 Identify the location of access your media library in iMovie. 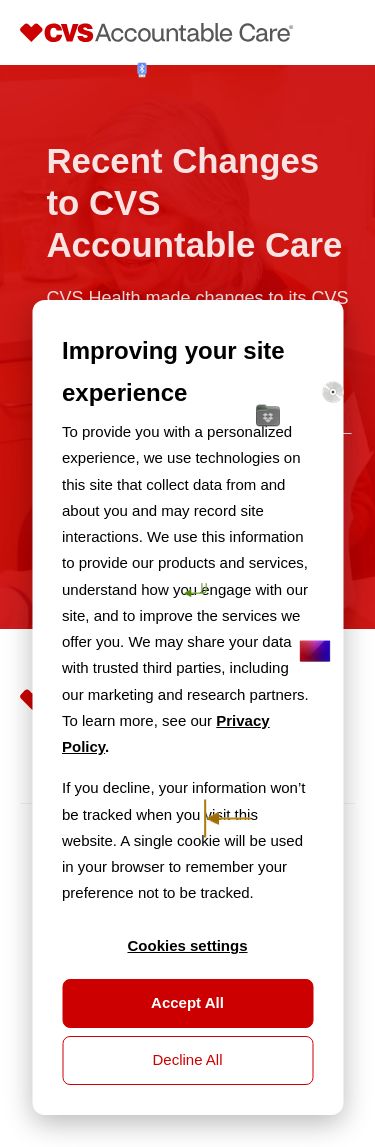
(315, 651).